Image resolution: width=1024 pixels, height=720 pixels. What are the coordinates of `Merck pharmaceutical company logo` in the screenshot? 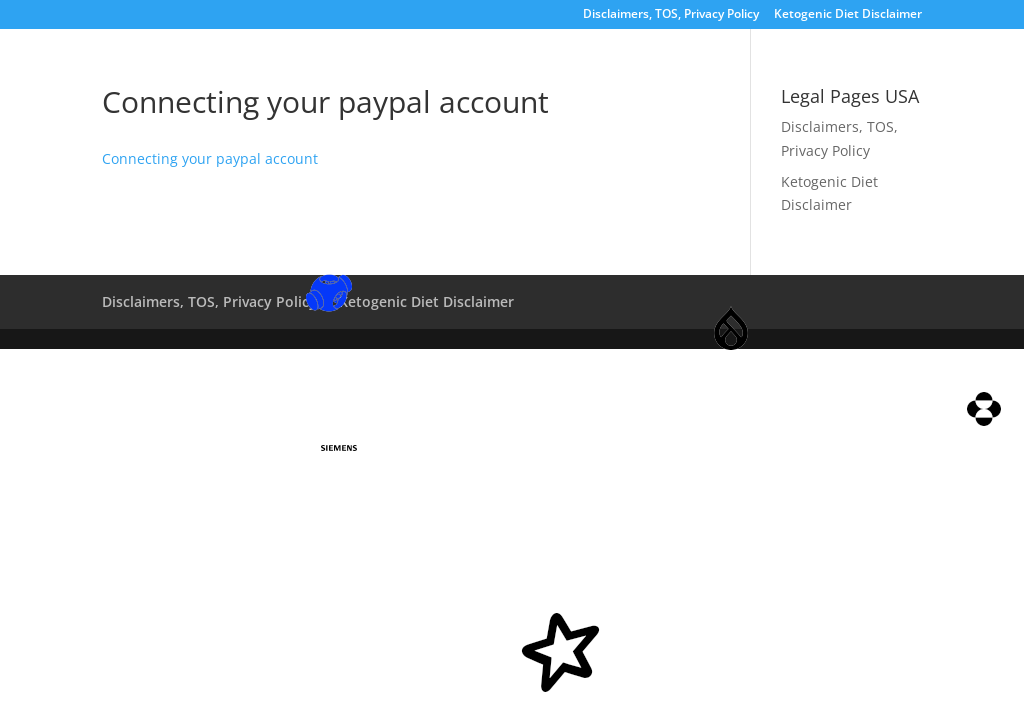 It's located at (984, 409).